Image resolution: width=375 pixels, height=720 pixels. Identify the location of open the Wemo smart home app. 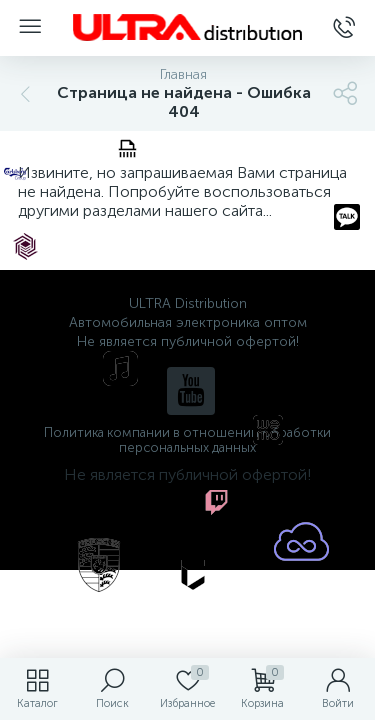
(268, 430).